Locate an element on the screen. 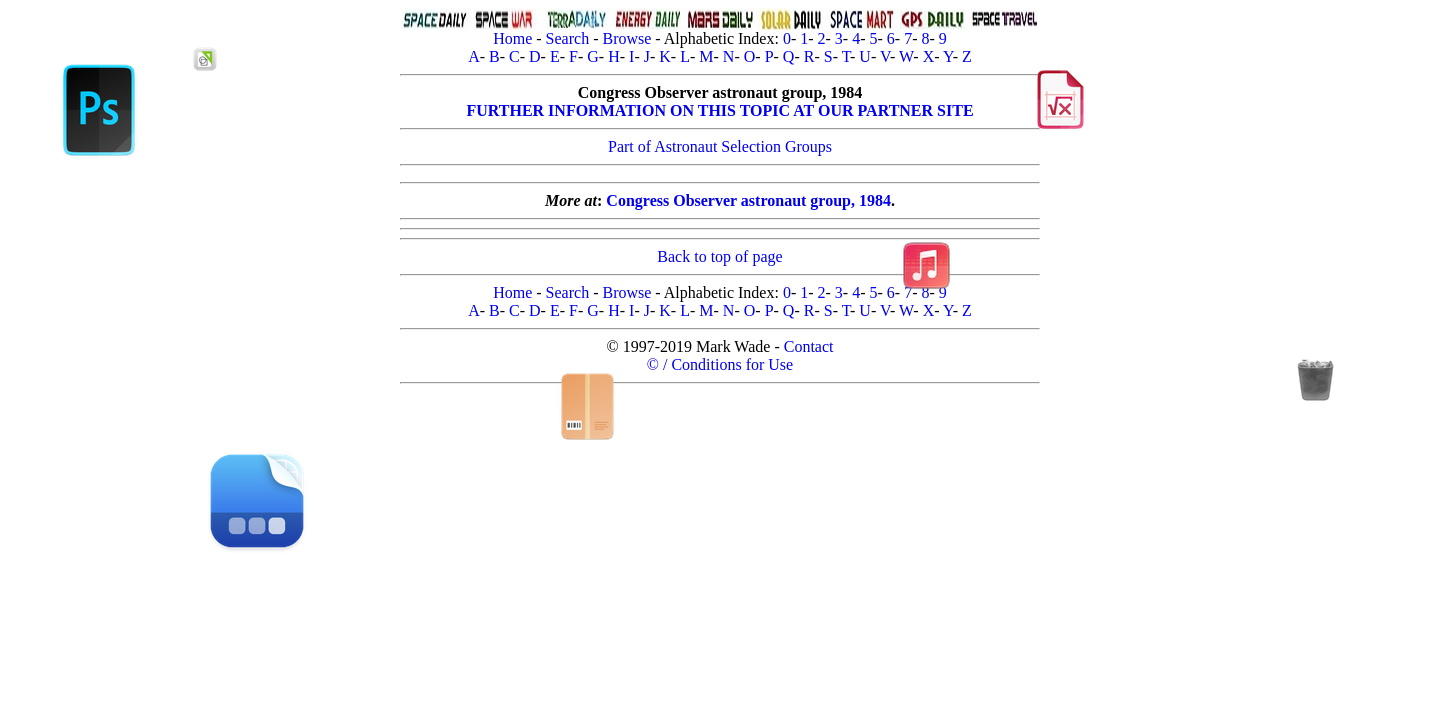 Image resolution: width=1440 pixels, height=720 pixels. access system tray settings and background applications is located at coordinates (257, 501).